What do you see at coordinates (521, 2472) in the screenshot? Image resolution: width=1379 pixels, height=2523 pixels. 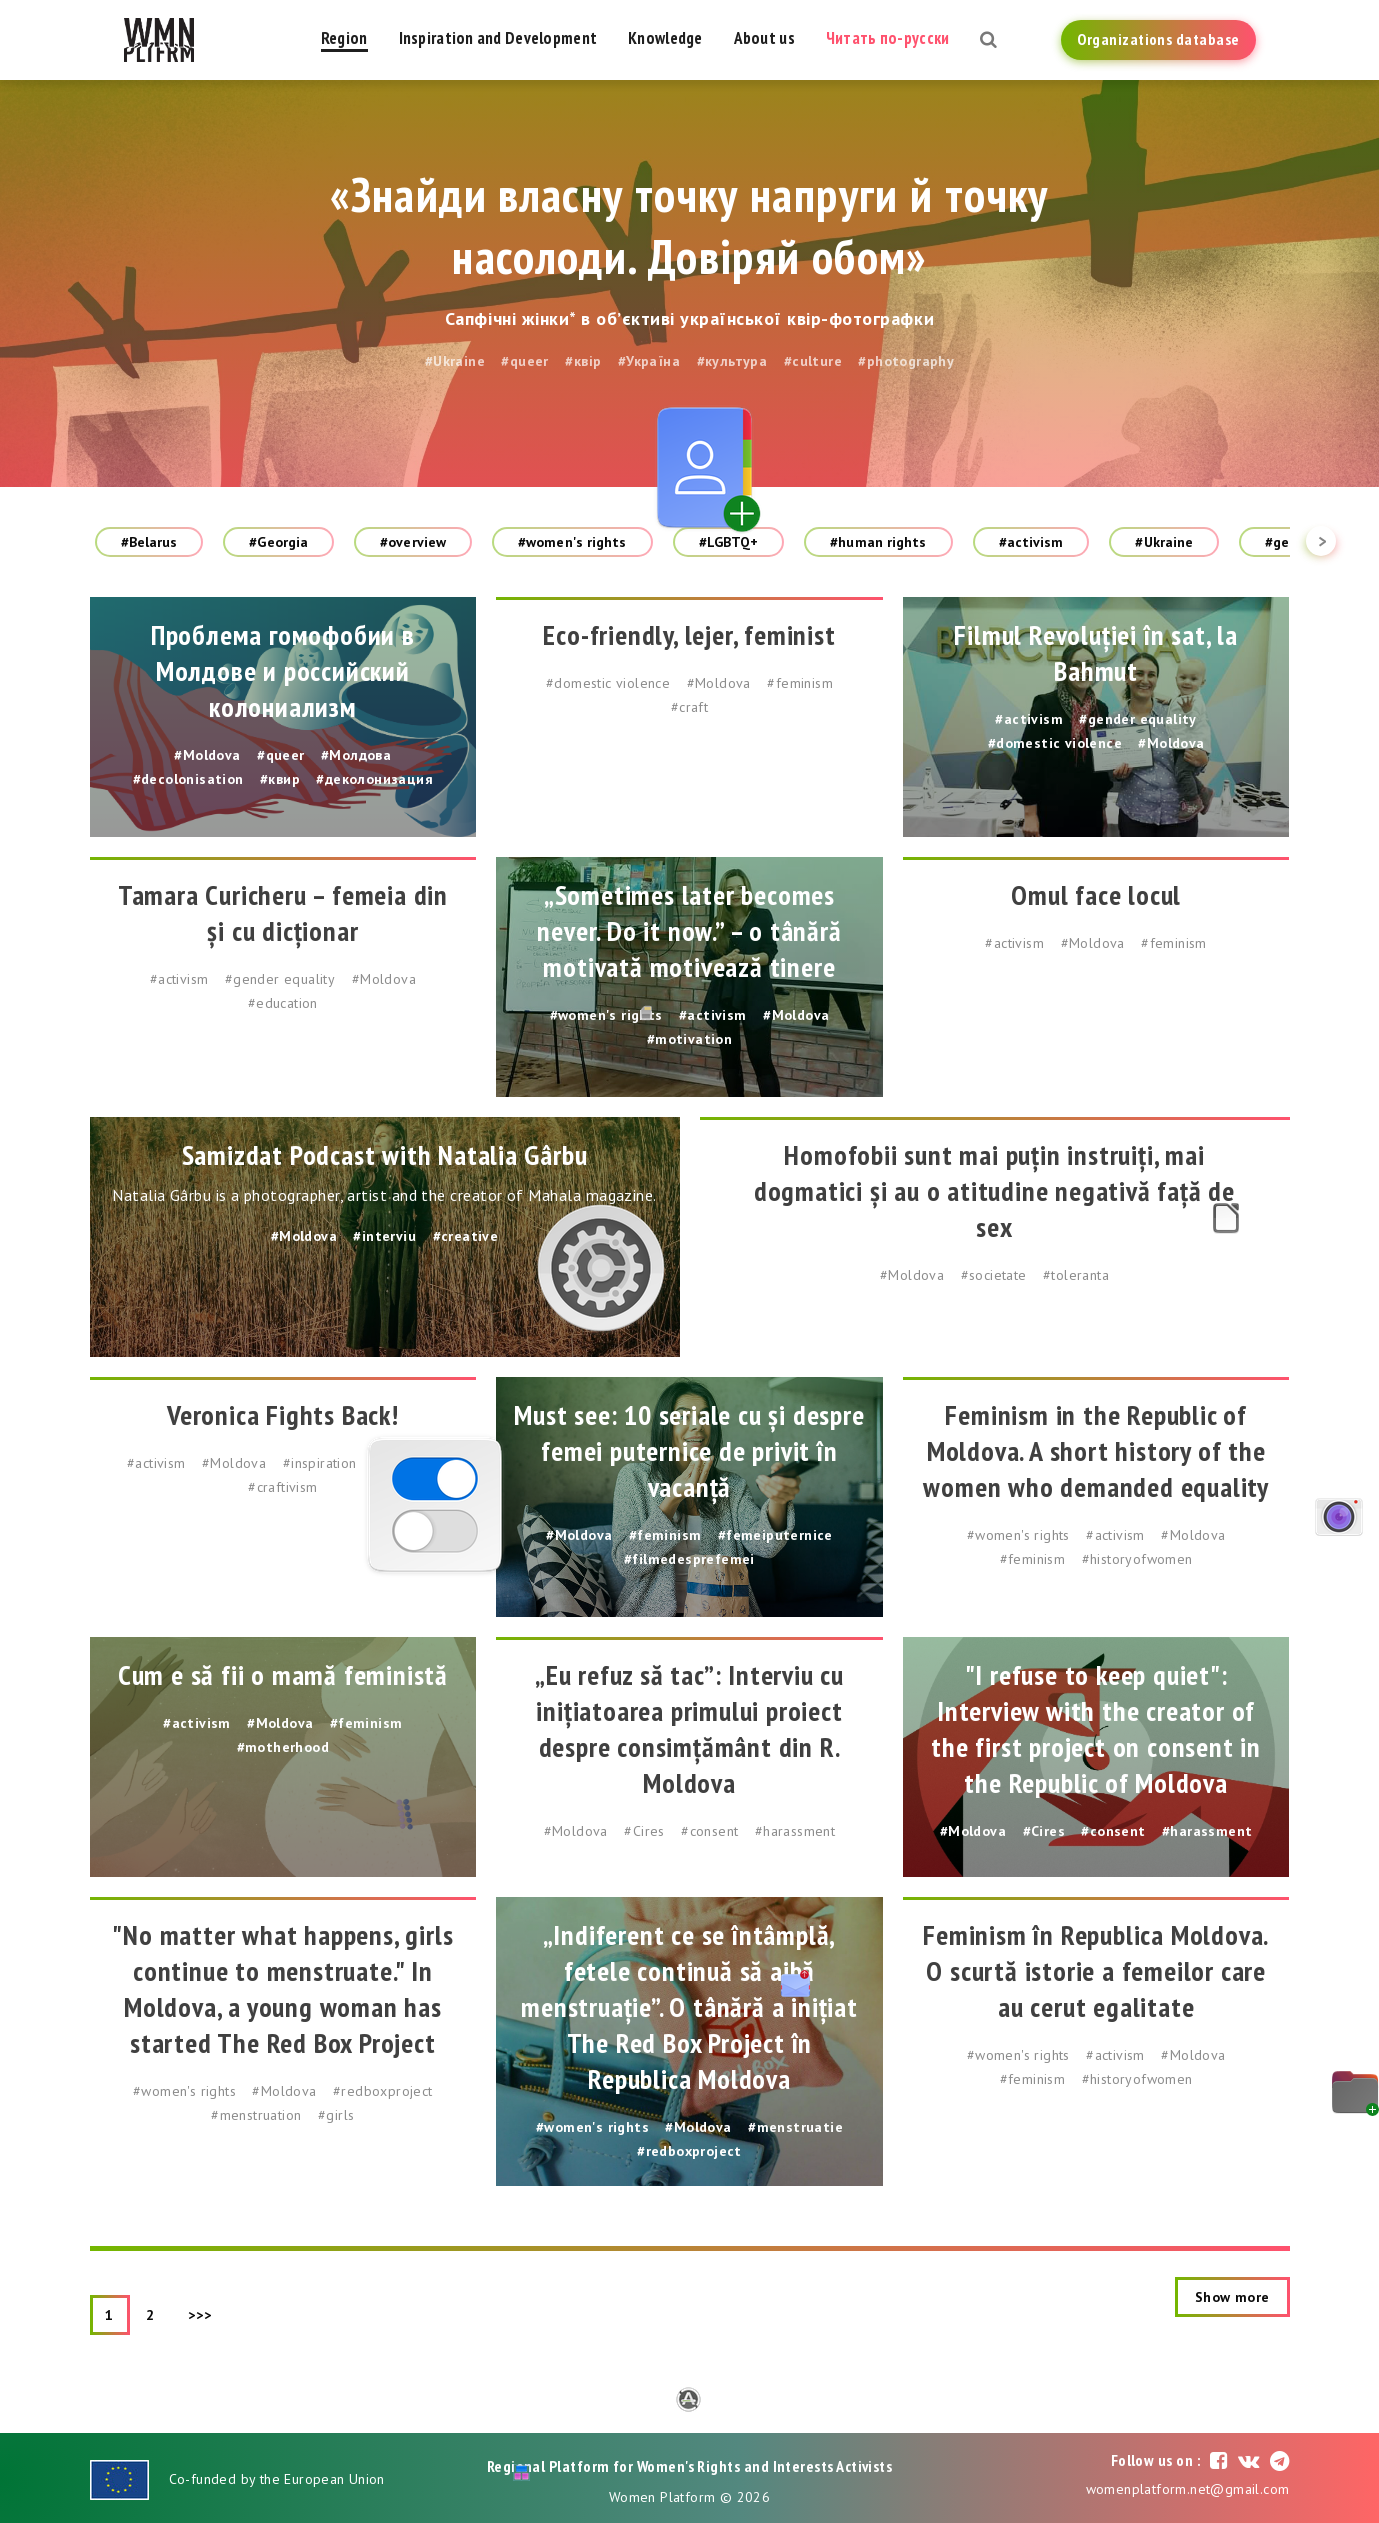 I see `select all items in the current view` at bounding box center [521, 2472].